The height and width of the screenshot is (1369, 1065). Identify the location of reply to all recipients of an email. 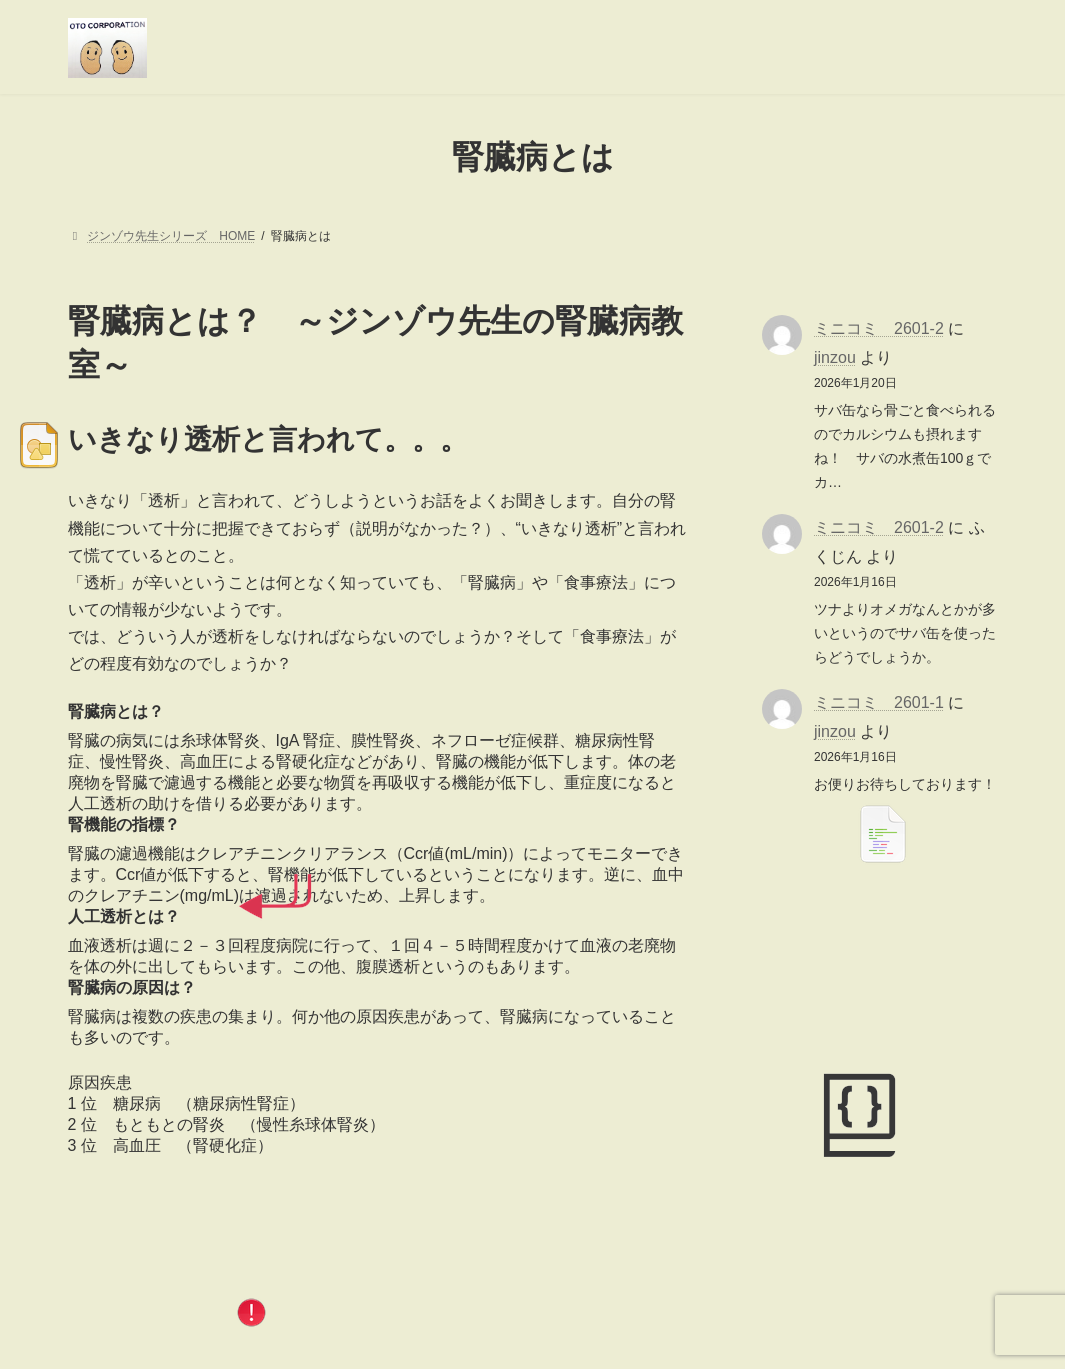
(274, 896).